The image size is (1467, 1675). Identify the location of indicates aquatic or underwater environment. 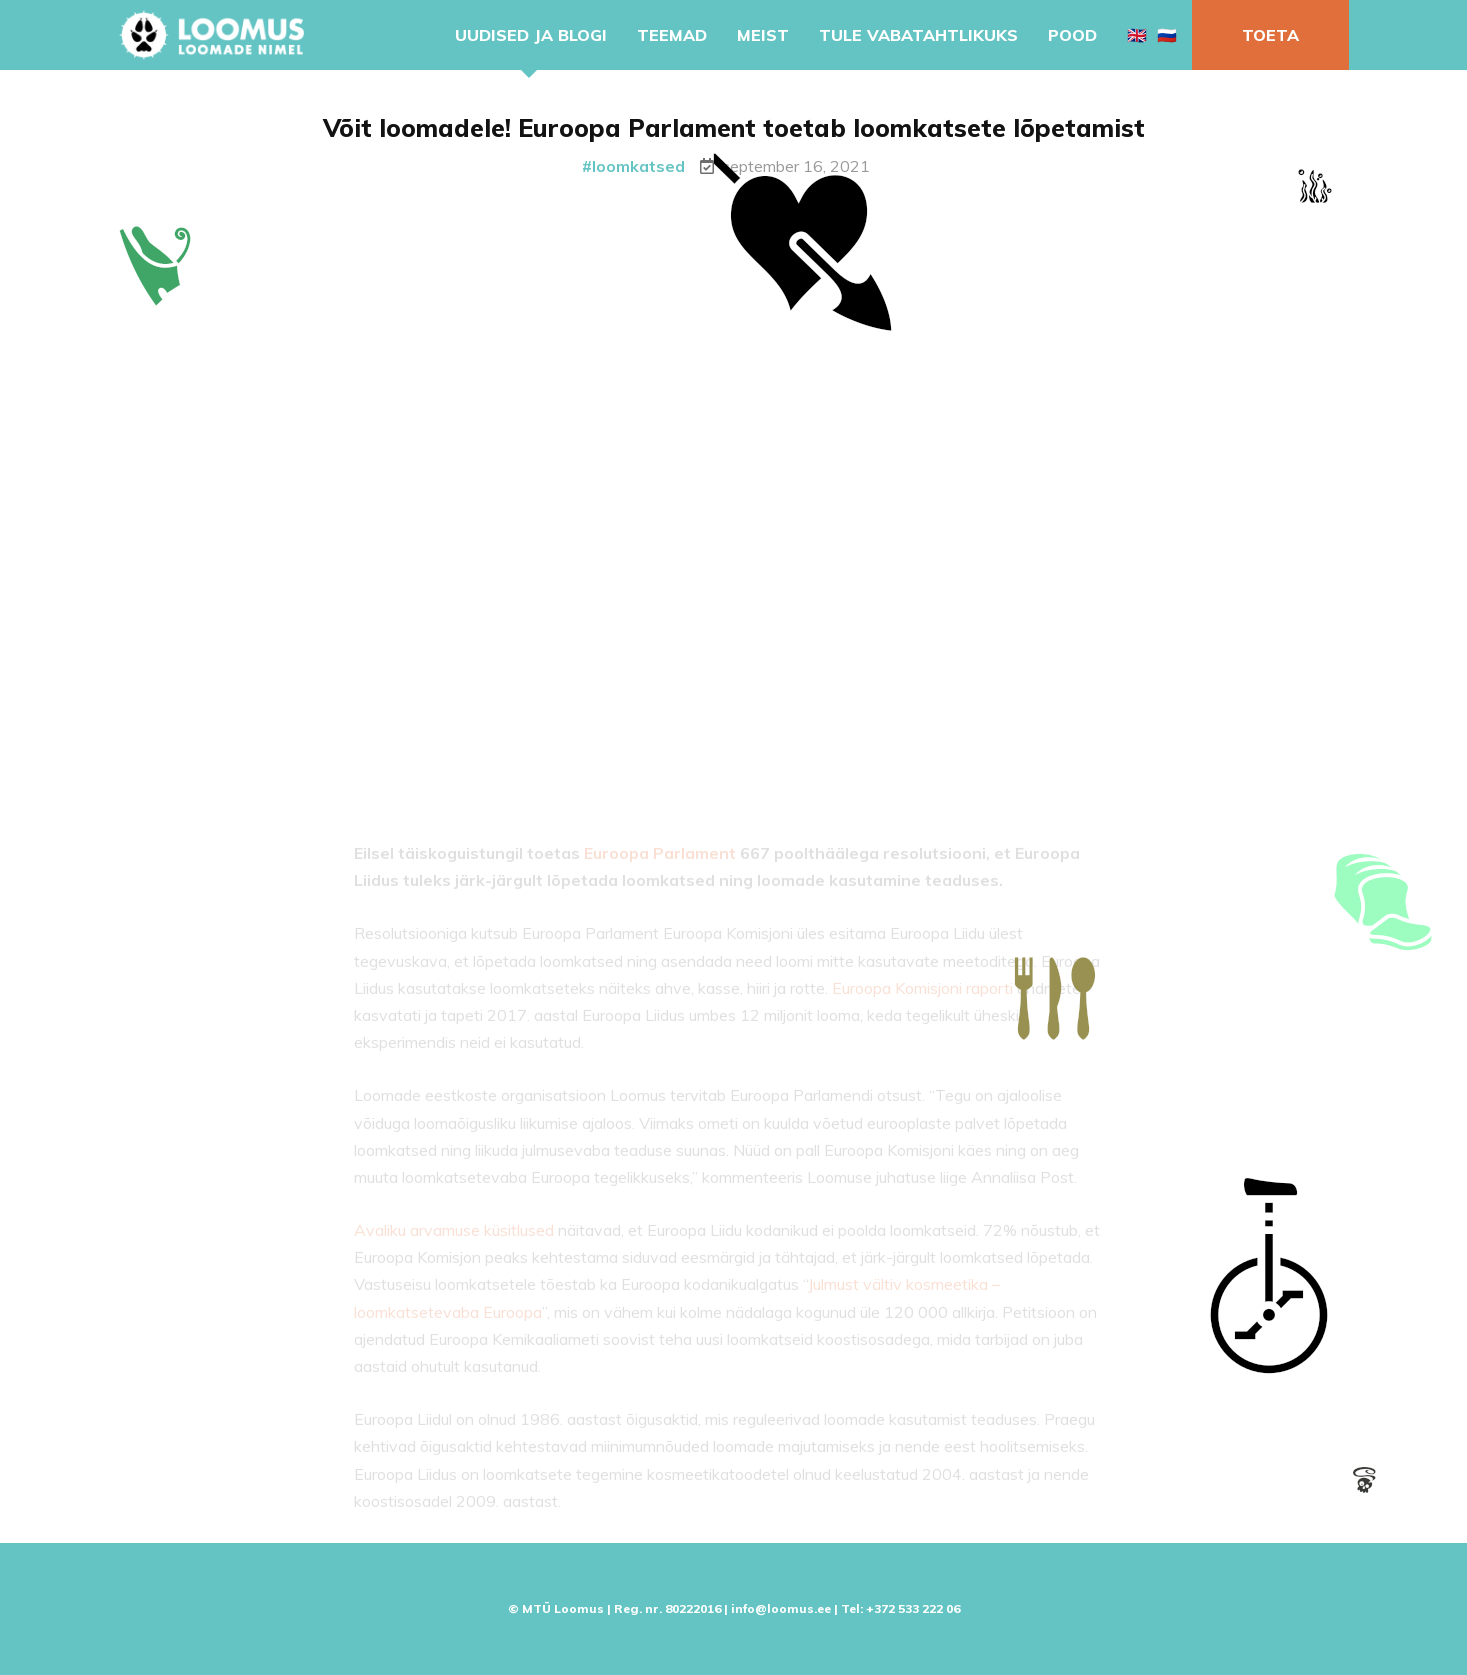
(1315, 186).